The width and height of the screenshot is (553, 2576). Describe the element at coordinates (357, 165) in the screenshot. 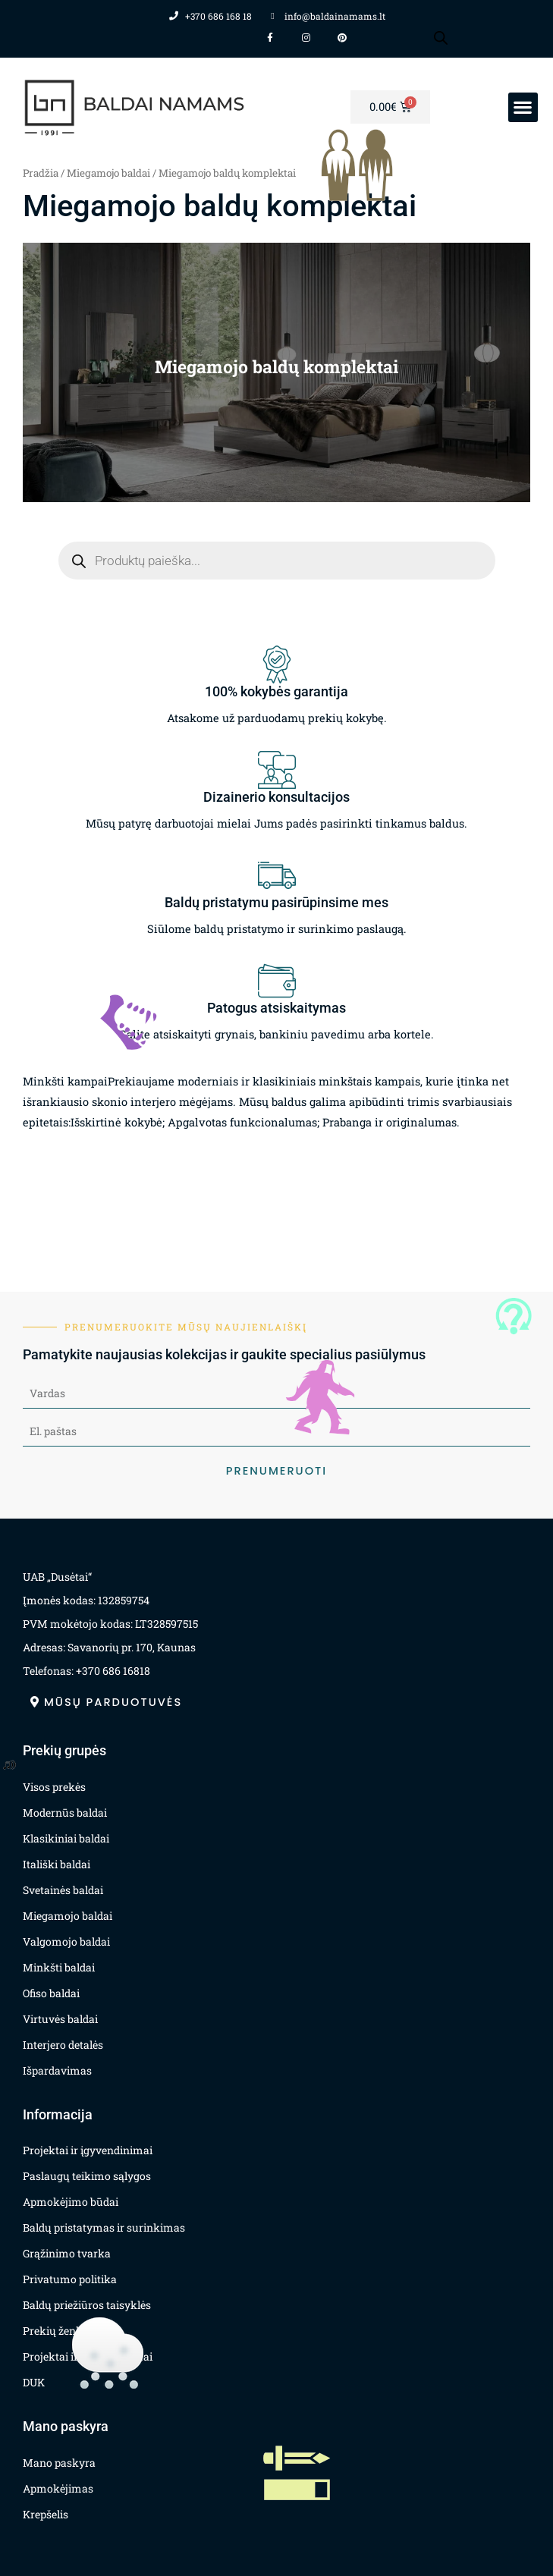

I see `swap character or avatar body` at that location.